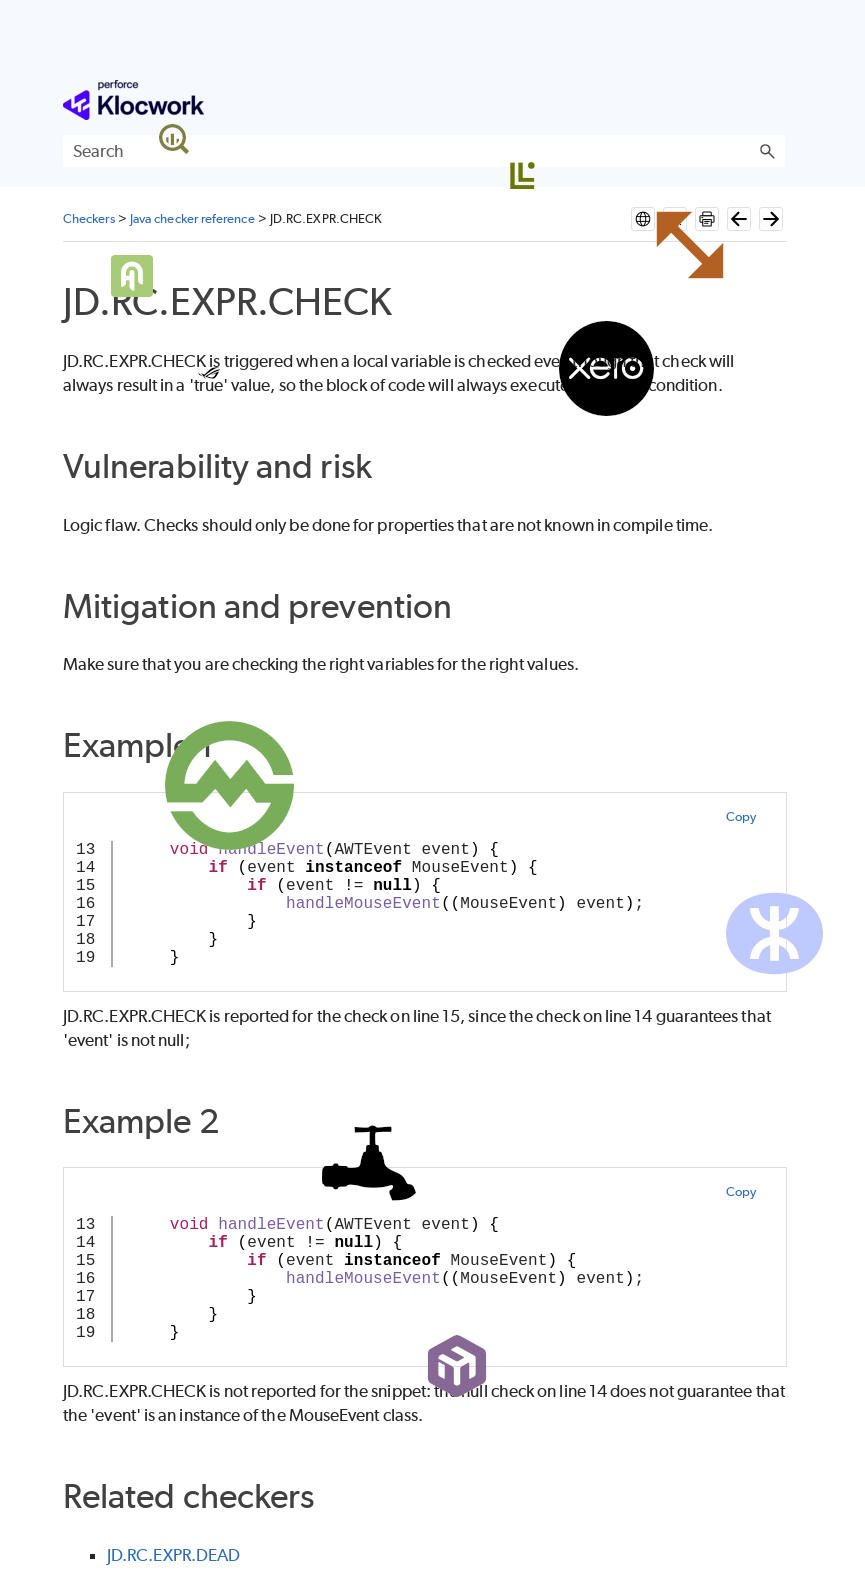  Describe the element at coordinates (774, 933) in the screenshot. I see `mtr (hong kong mass transit railway) company logo` at that location.